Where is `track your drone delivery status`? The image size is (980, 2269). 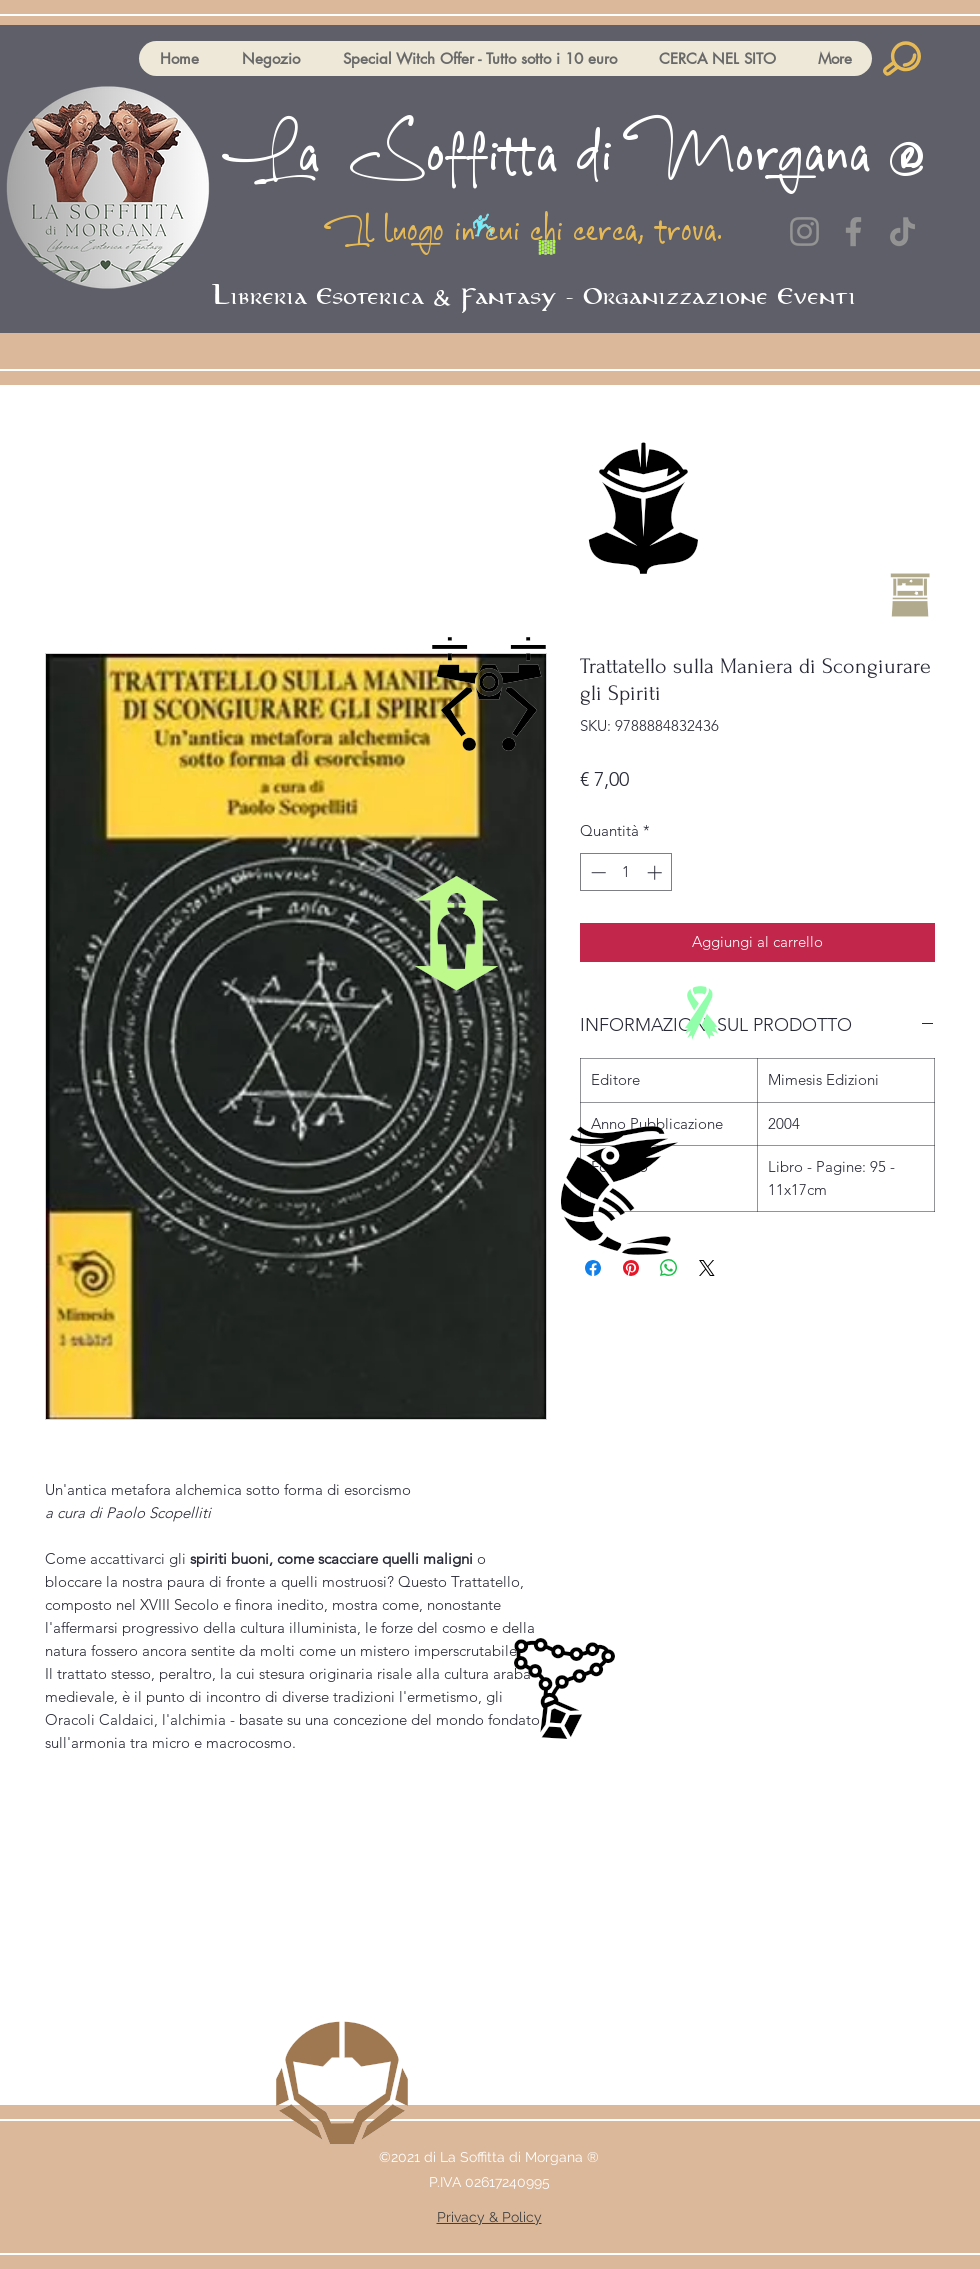
track your drone delivery status is located at coordinates (489, 694).